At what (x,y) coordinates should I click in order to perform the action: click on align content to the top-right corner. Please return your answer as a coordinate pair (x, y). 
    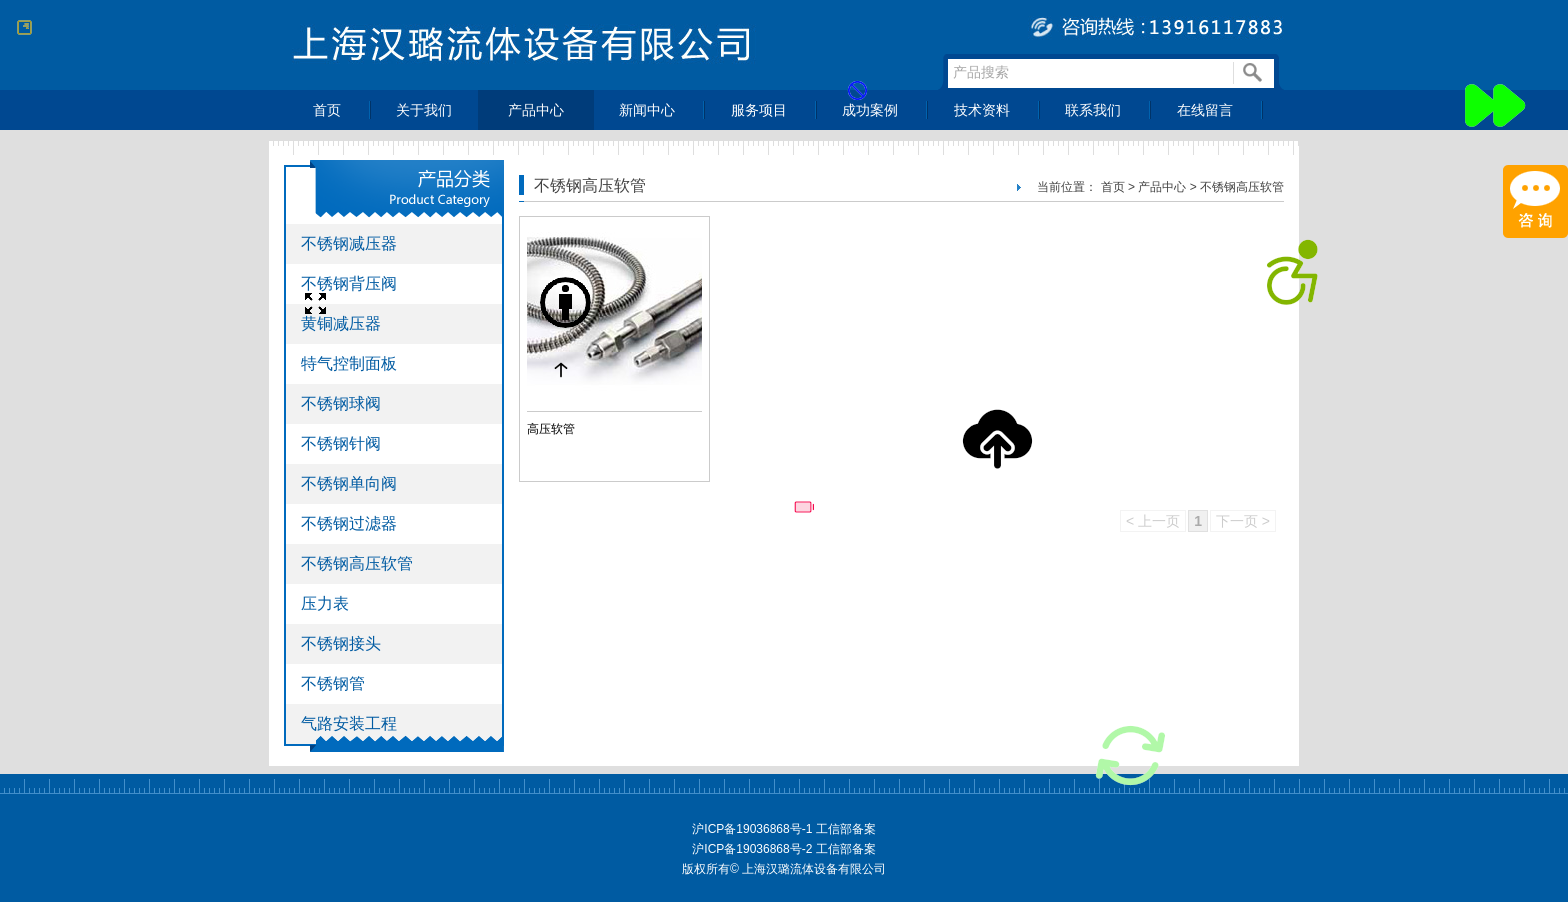
    Looking at the image, I should click on (24, 27).